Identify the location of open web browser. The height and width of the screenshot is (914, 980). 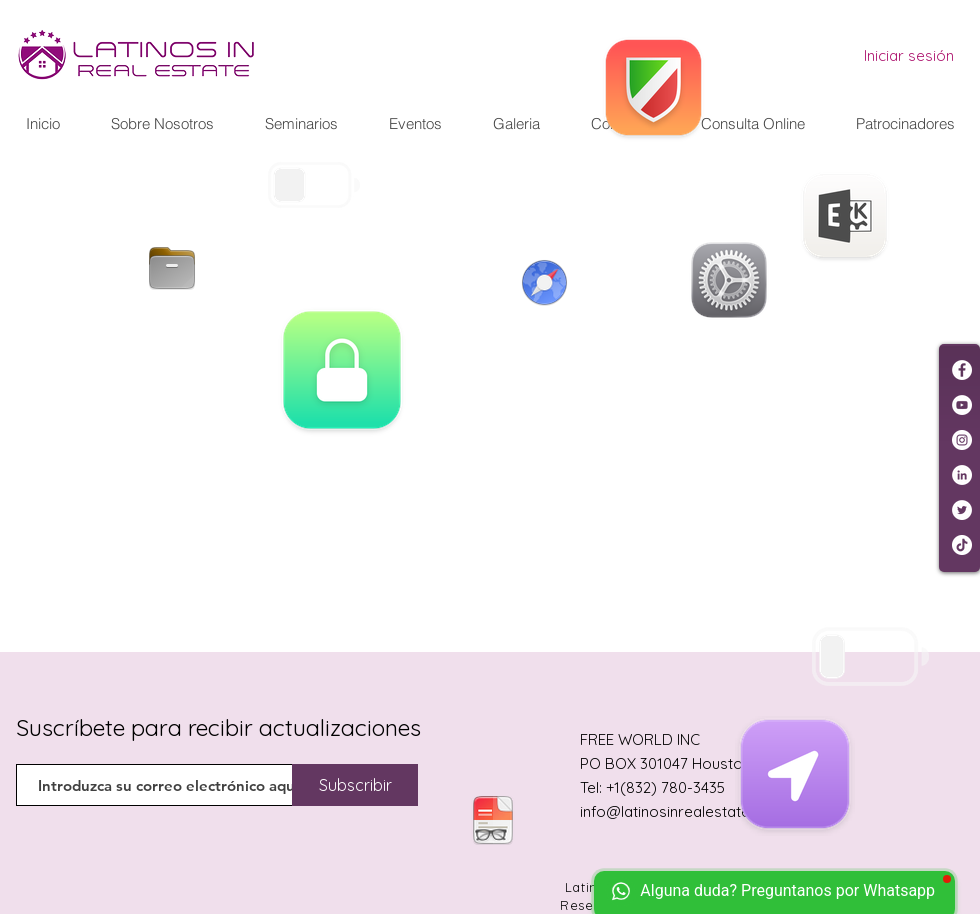
(544, 282).